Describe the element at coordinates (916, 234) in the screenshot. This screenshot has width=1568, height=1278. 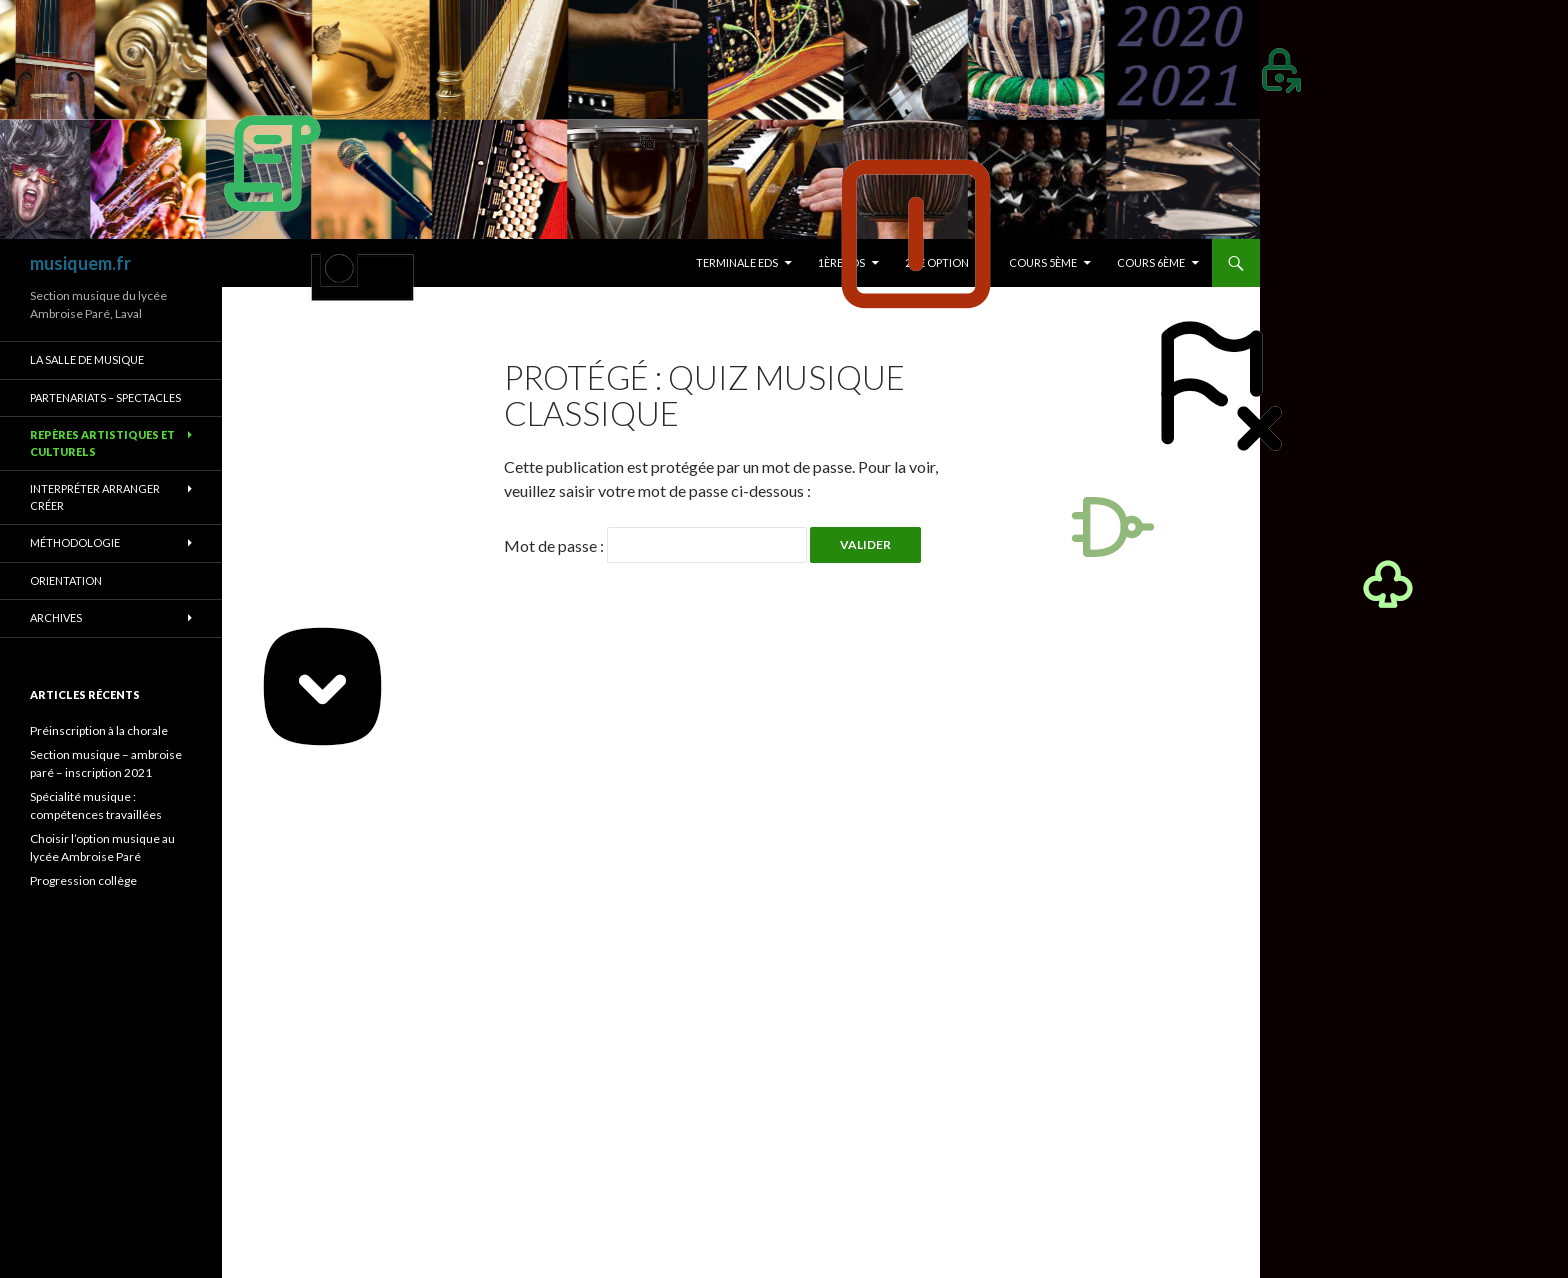
I see `access information or details` at that location.